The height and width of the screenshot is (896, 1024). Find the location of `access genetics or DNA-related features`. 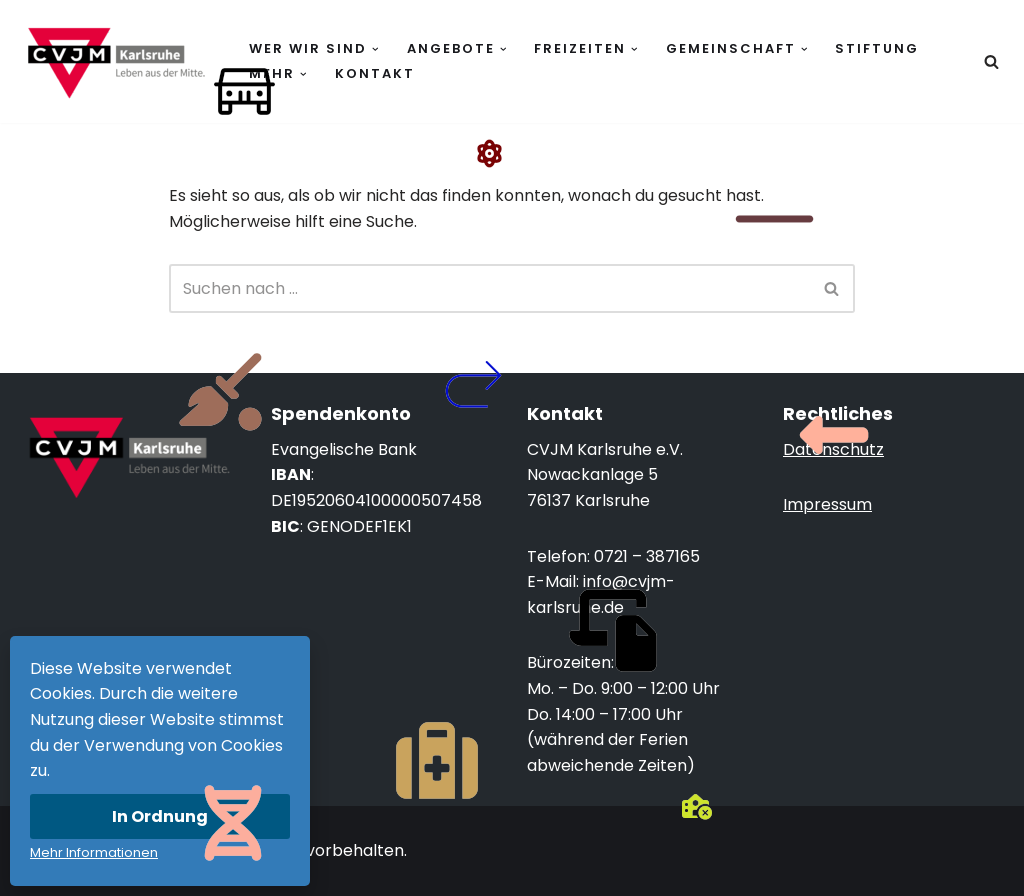

access genetics or DNA-related features is located at coordinates (233, 823).